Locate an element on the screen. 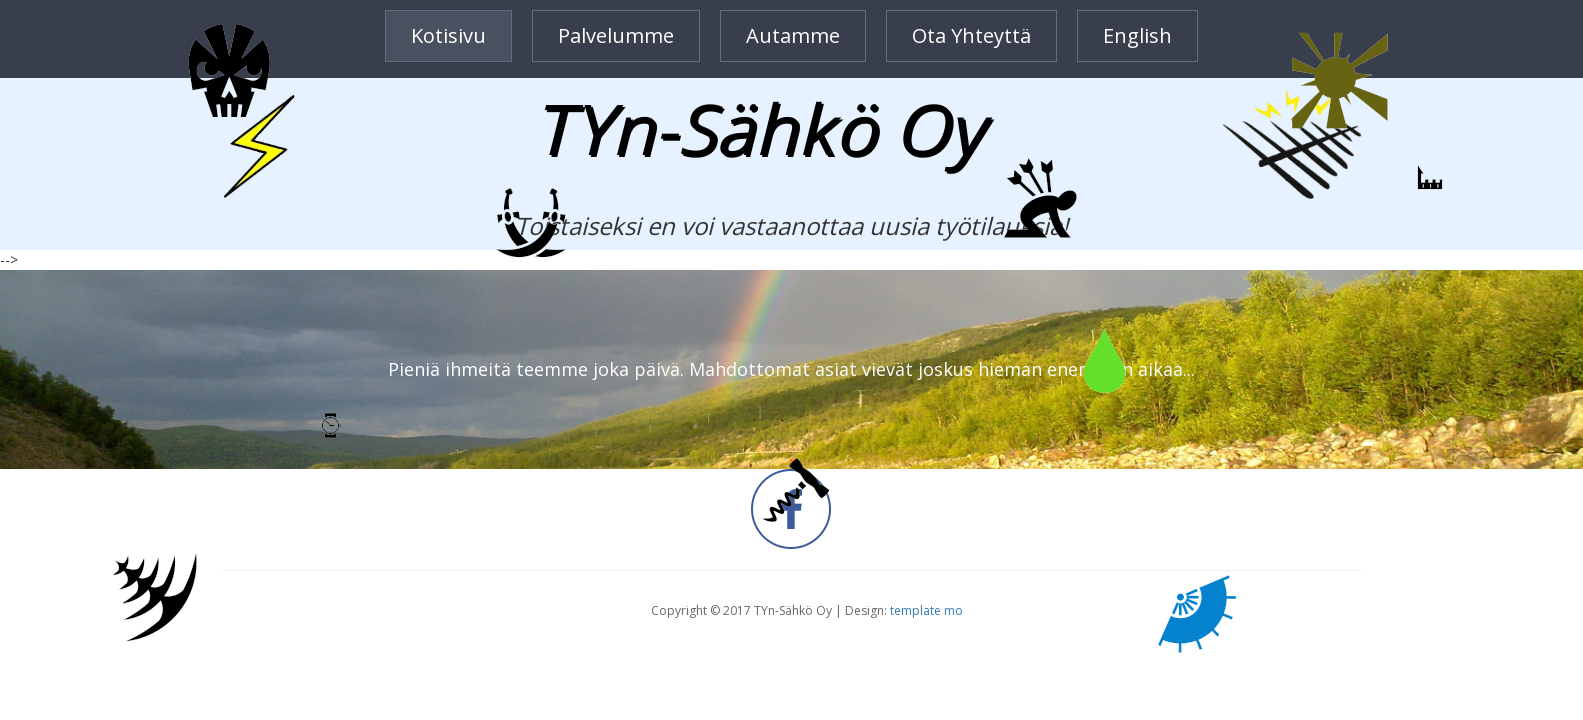  view castle or fortress in game is located at coordinates (1430, 177).